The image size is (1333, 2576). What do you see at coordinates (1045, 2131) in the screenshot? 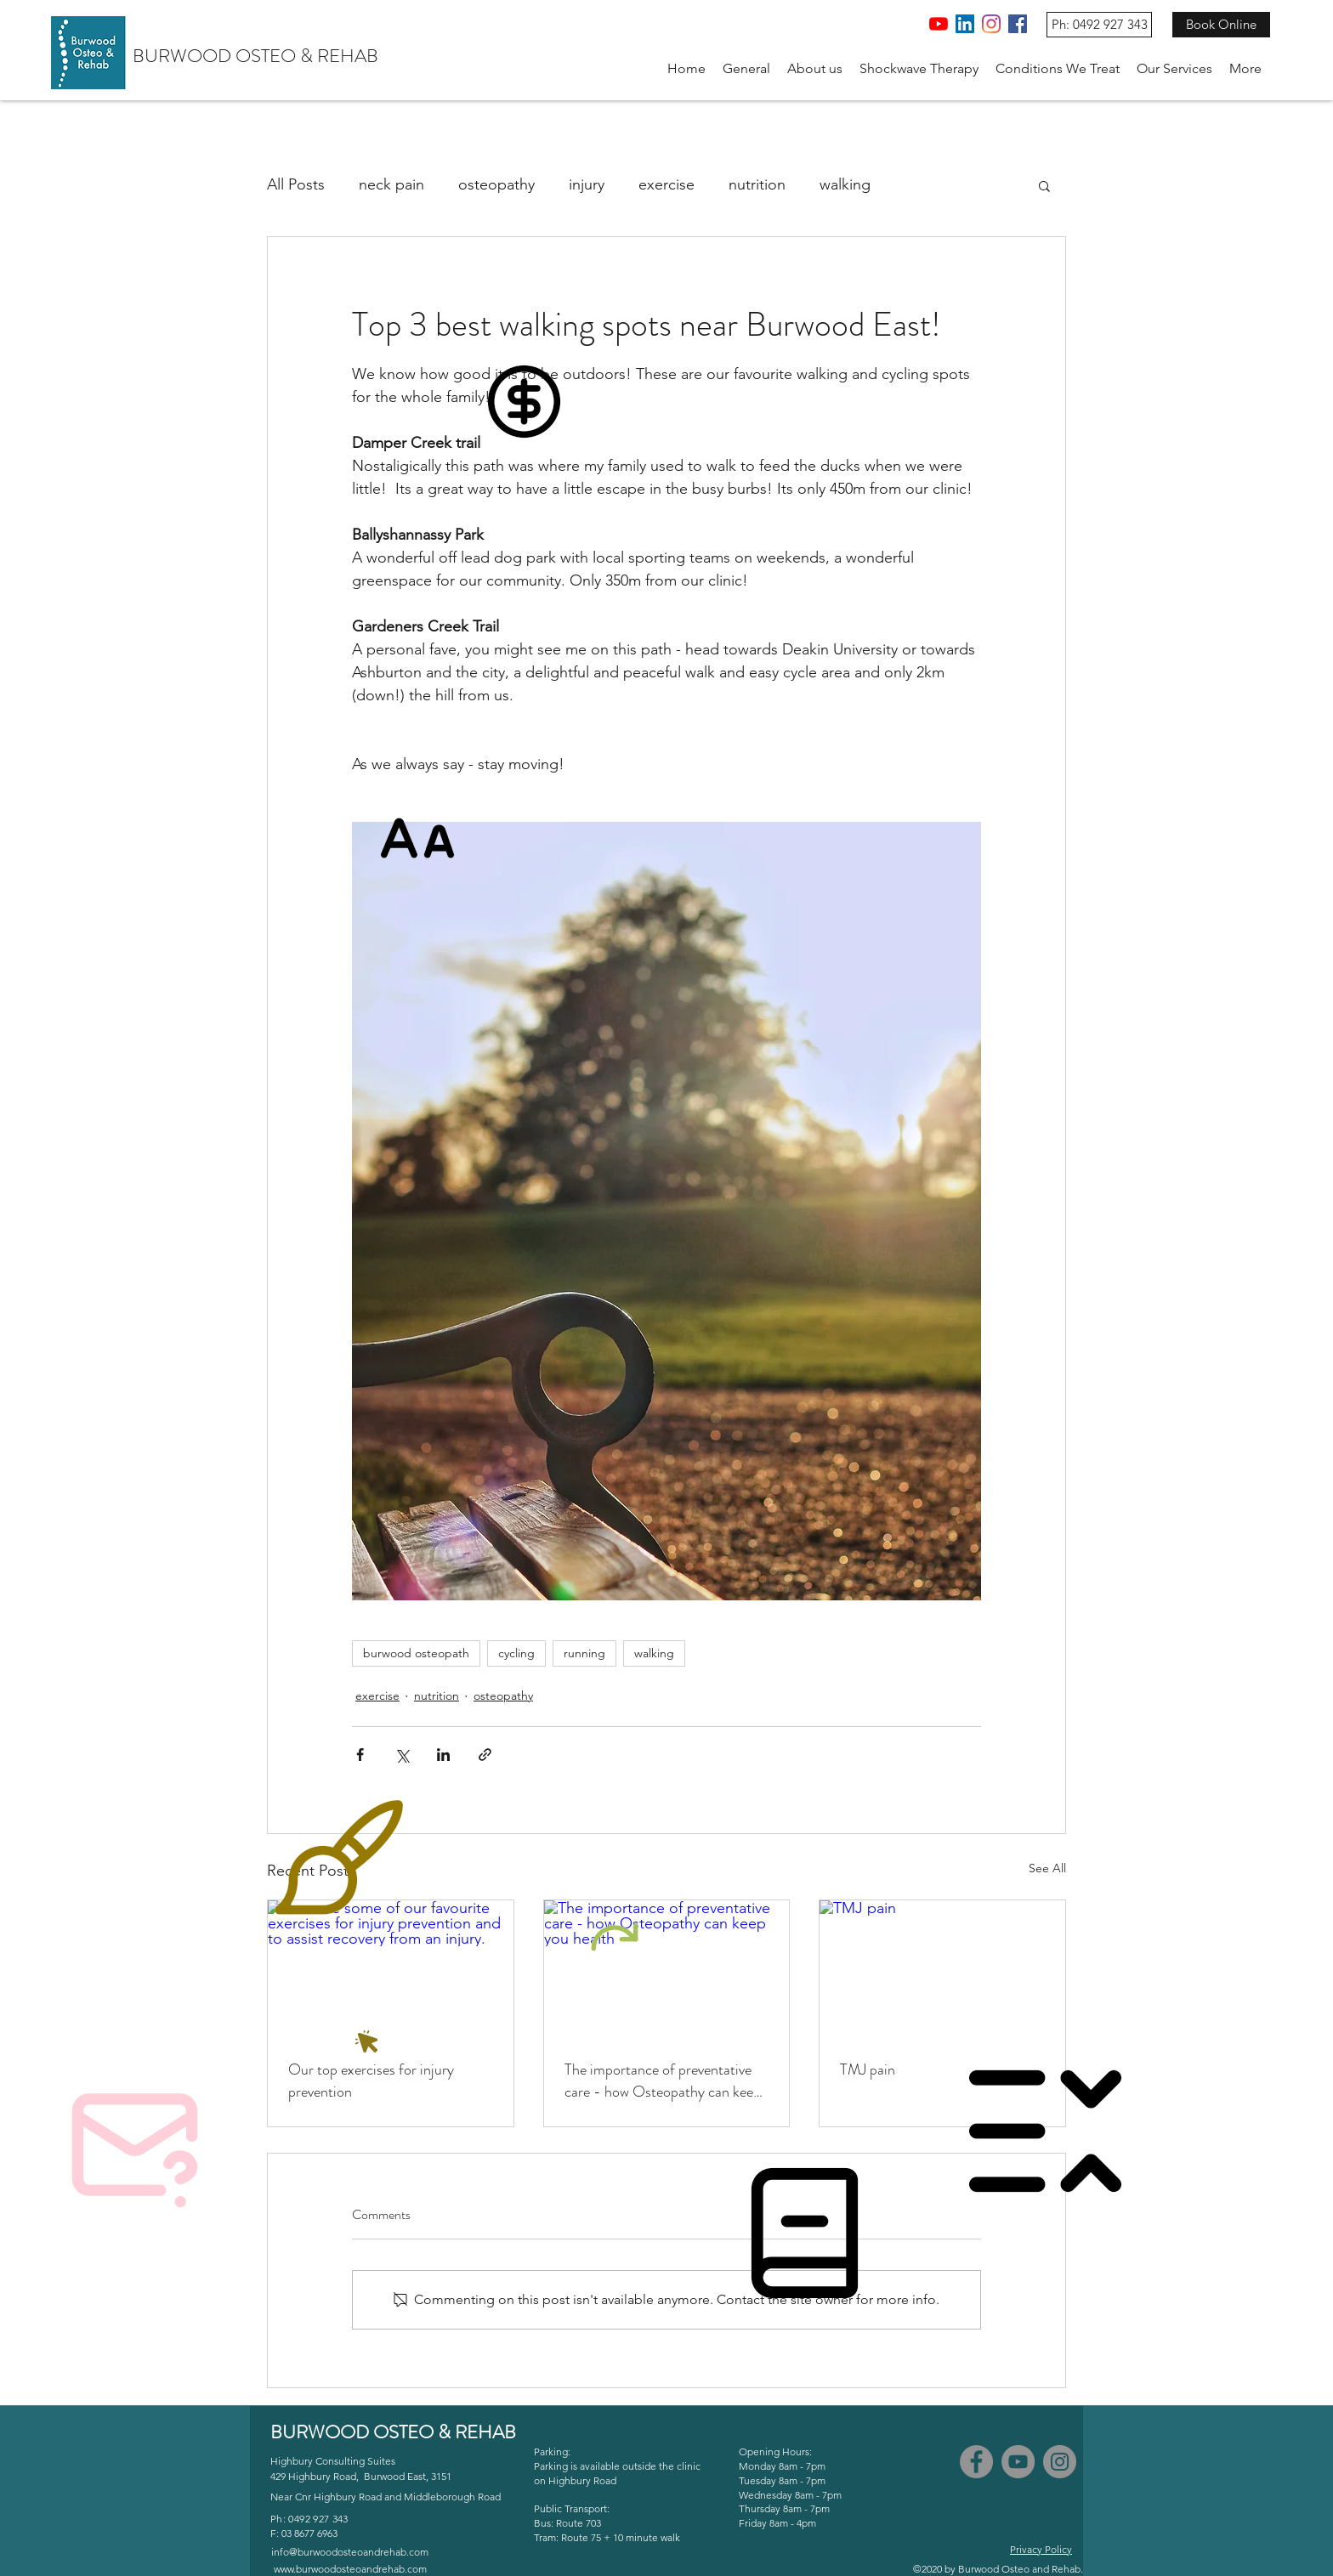
I see `collapse or expand all list items` at bounding box center [1045, 2131].